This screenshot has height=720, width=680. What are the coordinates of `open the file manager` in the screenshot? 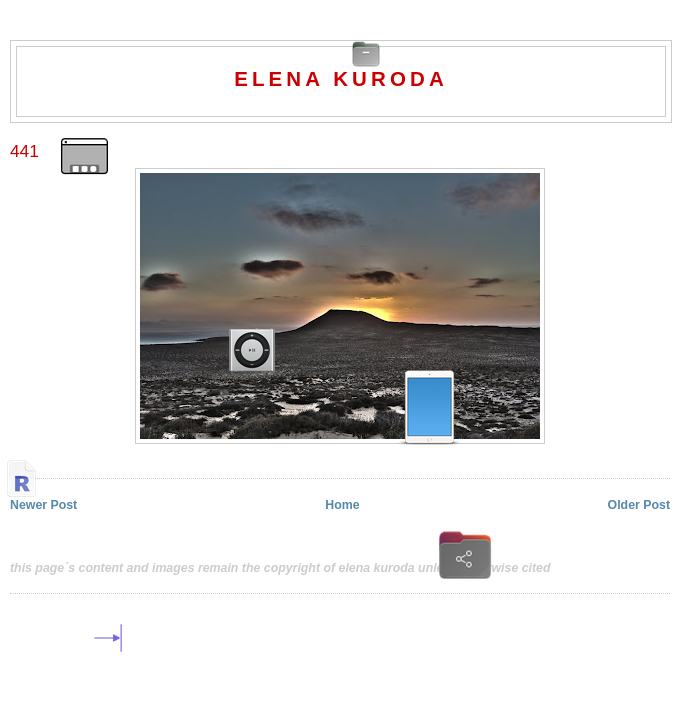 It's located at (366, 54).